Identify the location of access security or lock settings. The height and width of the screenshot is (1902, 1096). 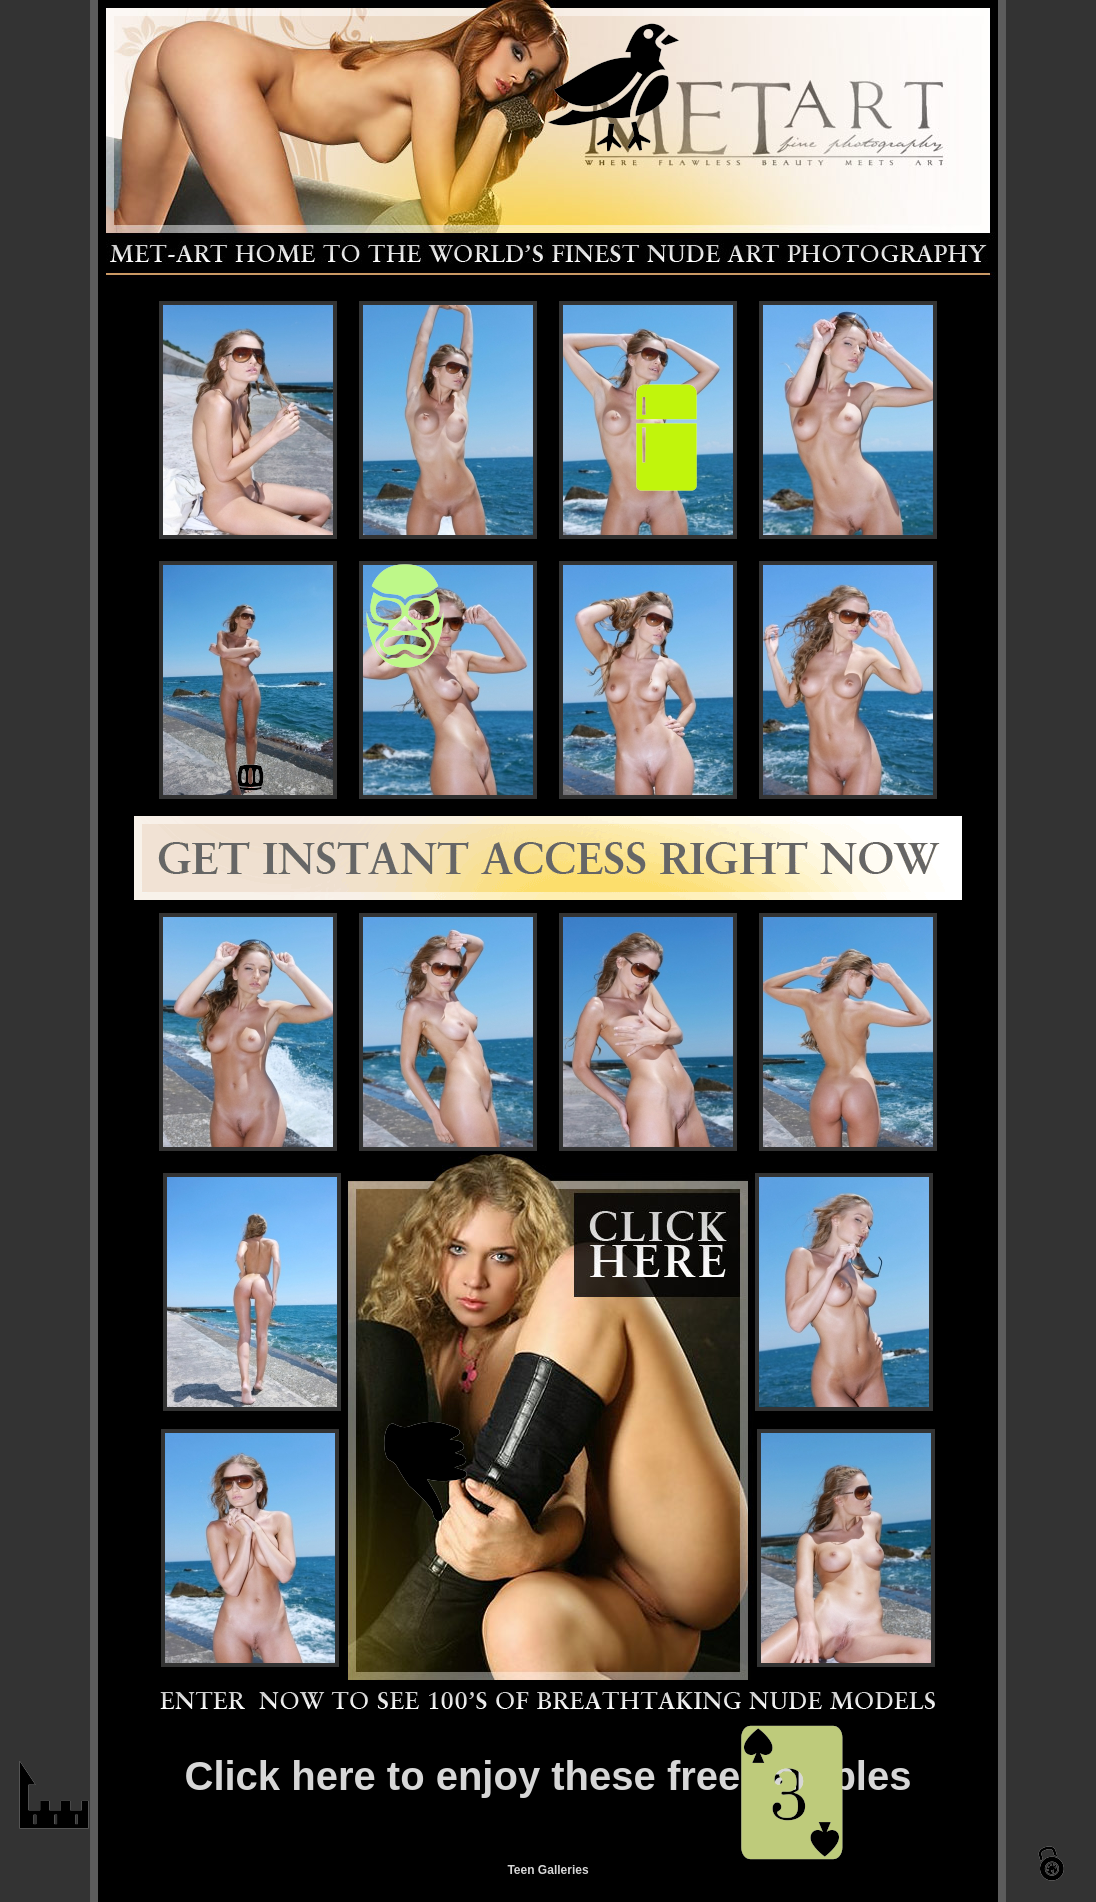
(1050, 1863).